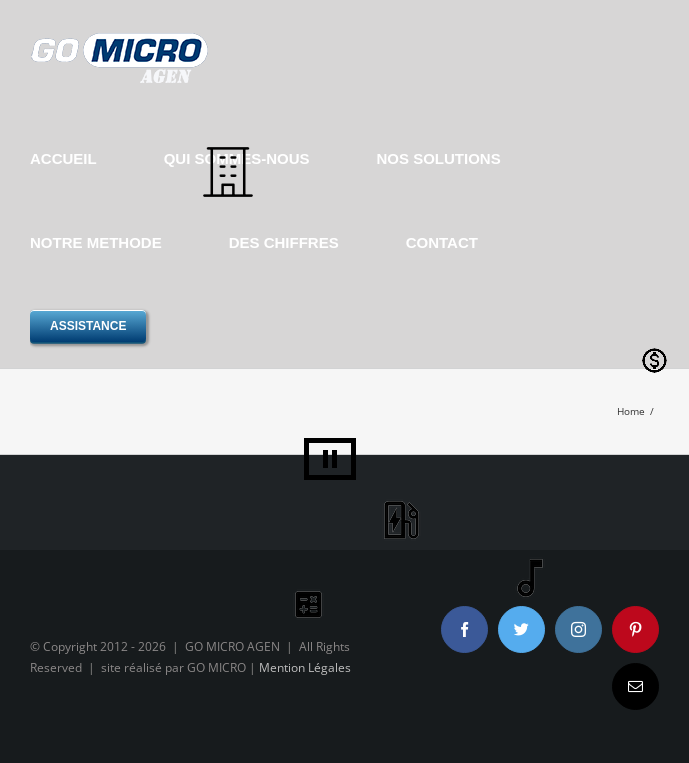 The height and width of the screenshot is (763, 689). Describe the element at coordinates (401, 520) in the screenshot. I see `find nearby electric vehicle charging stations` at that location.